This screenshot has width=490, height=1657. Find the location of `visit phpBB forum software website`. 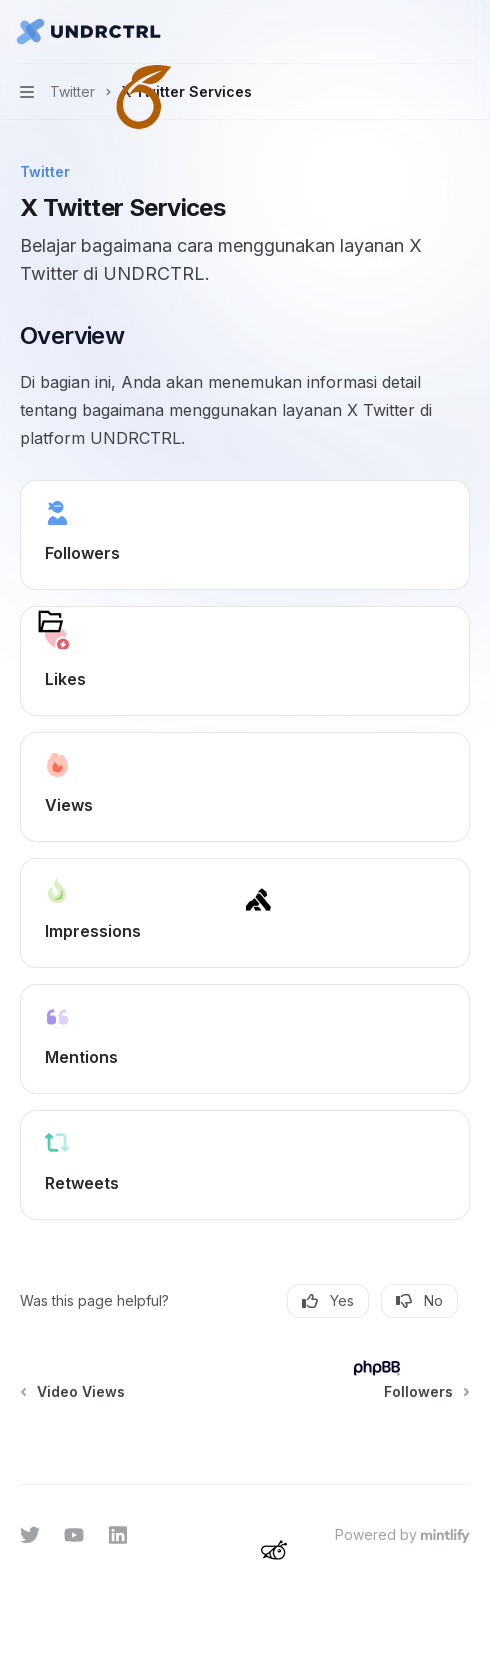

visit phpBB forum software website is located at coordinates (377, 1368).